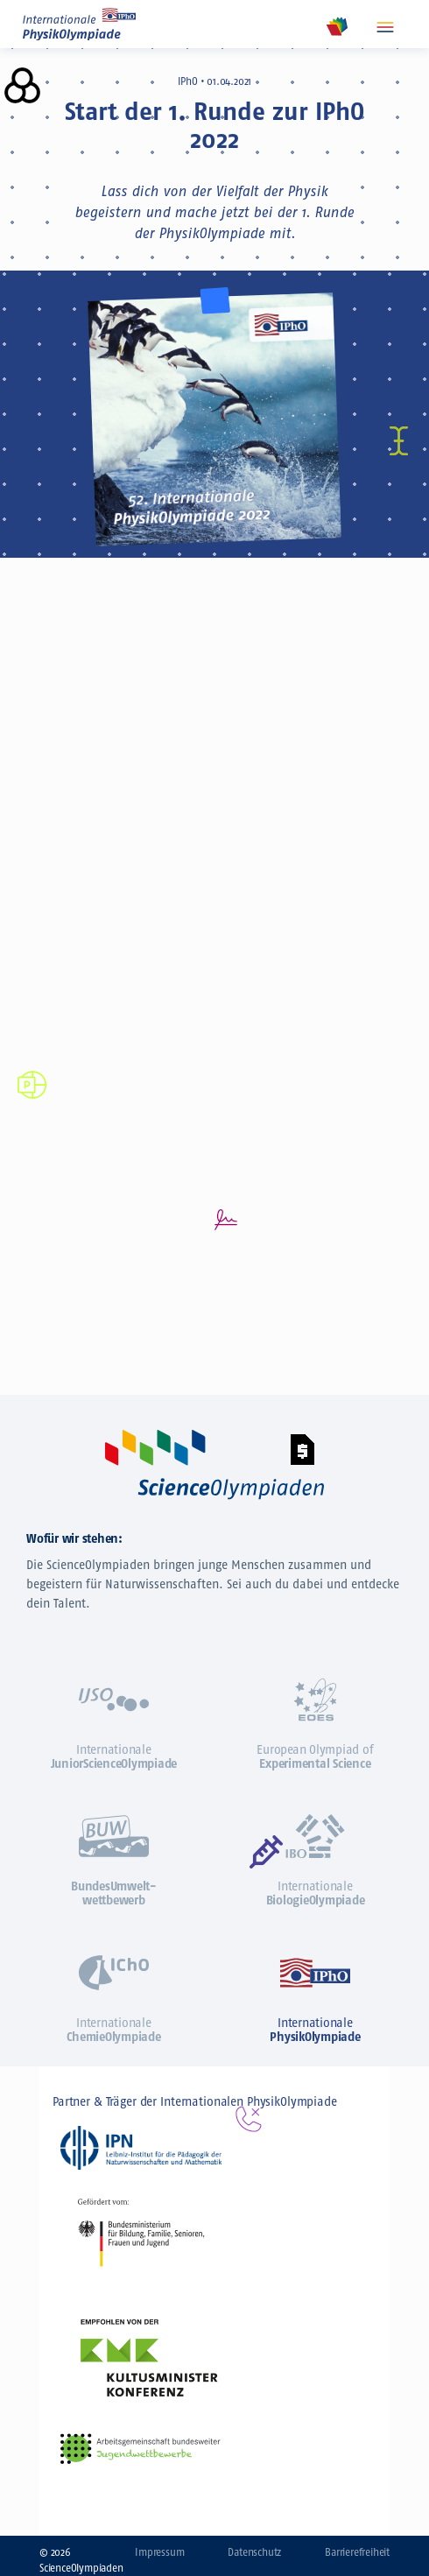  What do you see at coordinates (226, 1220) in the screenshot?
I see `add your signature to a document` at bounding box center [226, 1220].